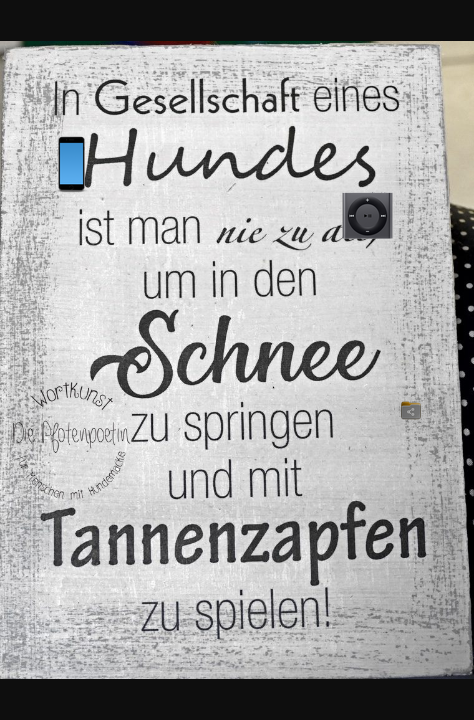  I want to click on manage your connected iPod shuffle device, so click(367, 215).